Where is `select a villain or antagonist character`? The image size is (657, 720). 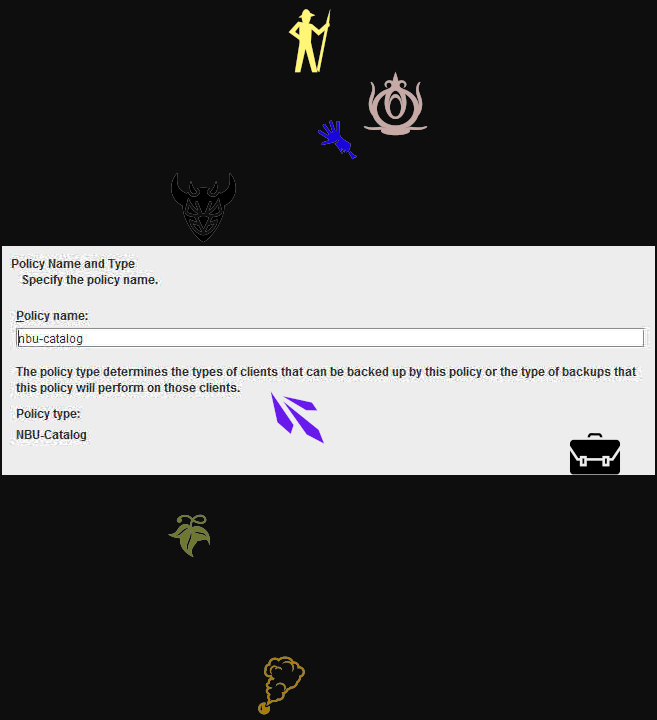 select a villain or antagonist character is located at coordinates (203, 207).